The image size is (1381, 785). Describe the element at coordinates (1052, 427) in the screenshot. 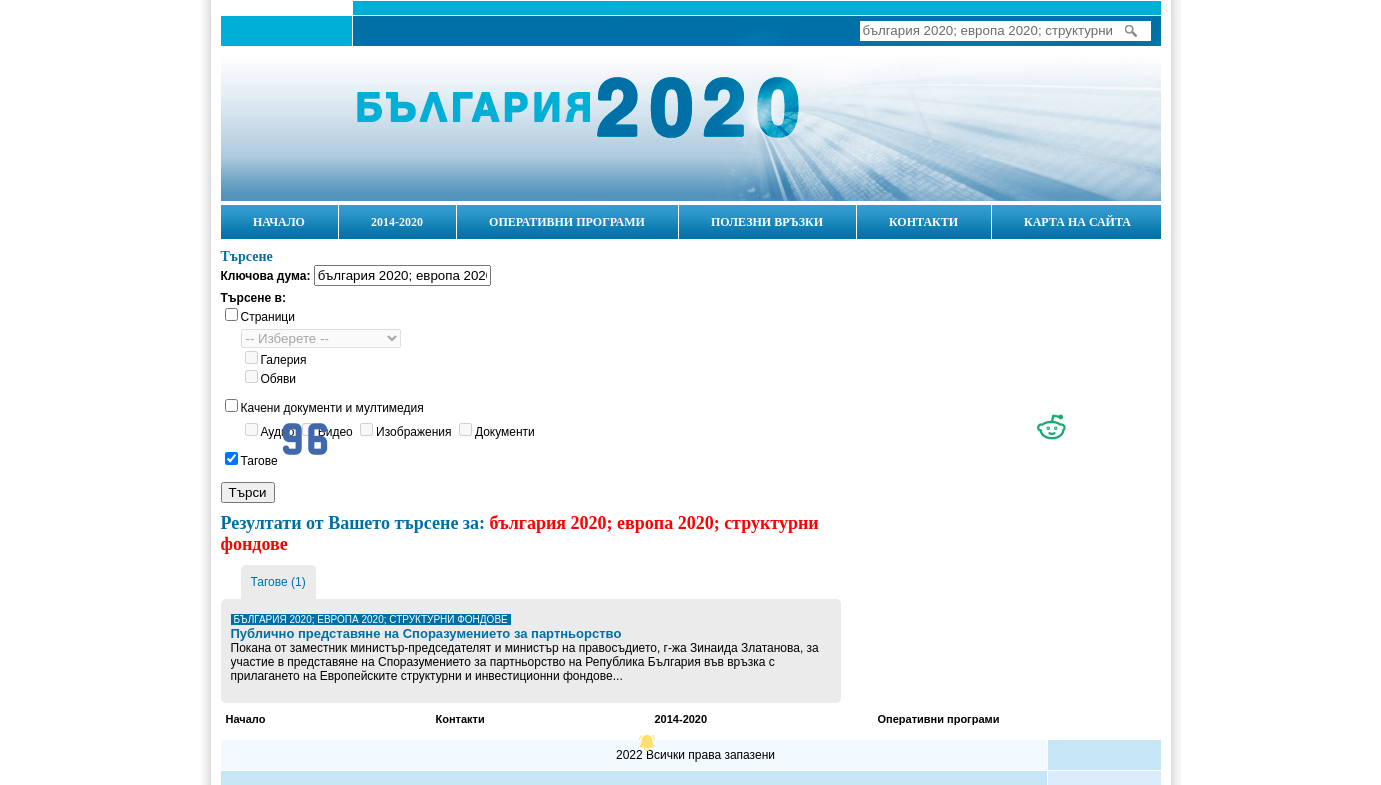

I see `open reddit` at that location.